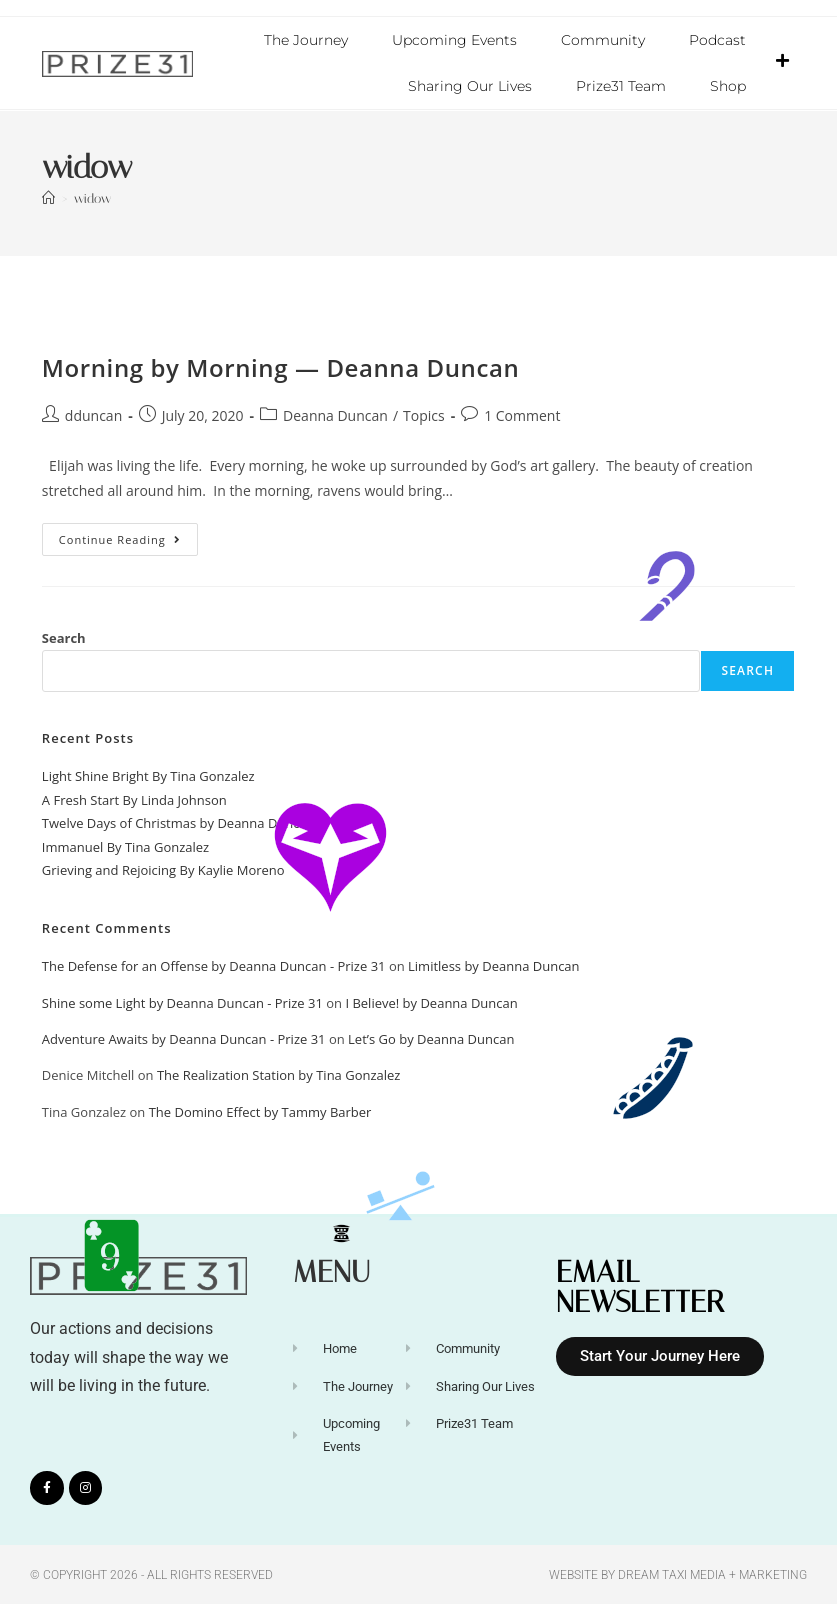 This screenshot has height=1604, width=837. I want to click on indicates an unbalanced or unequal state, so click(400, 1185).